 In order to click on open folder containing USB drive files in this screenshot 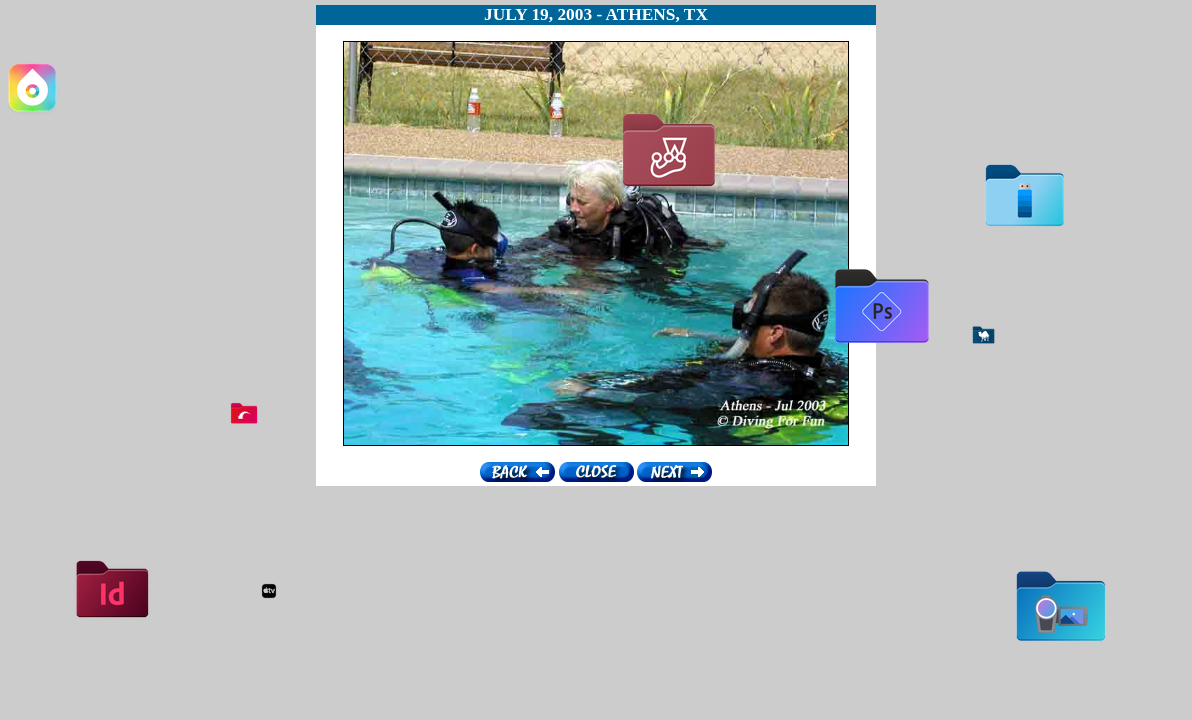, I will do `click(1024, 197)`.